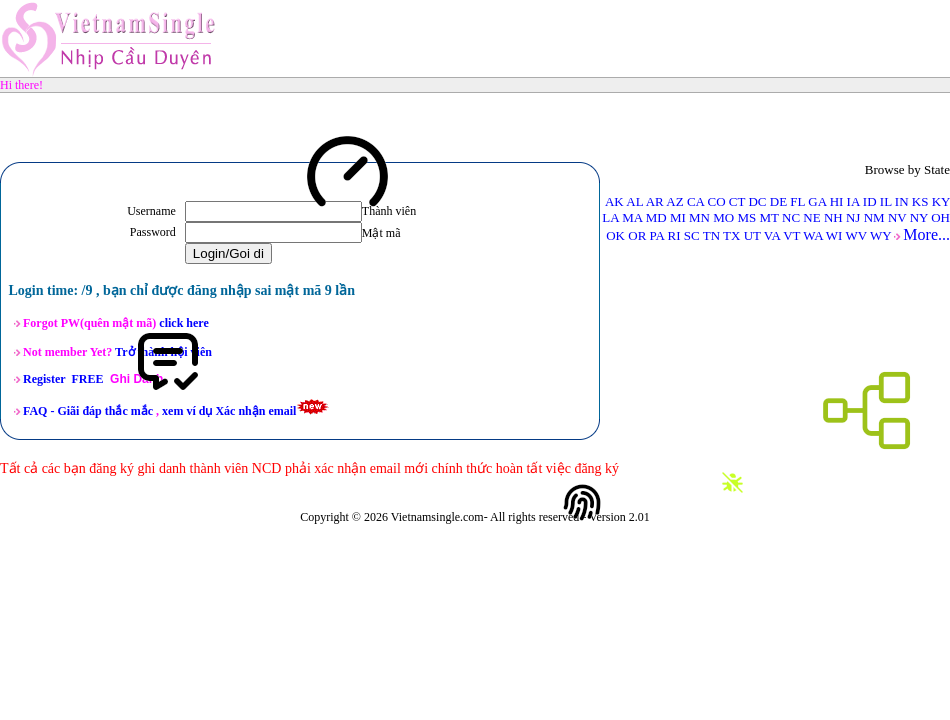  Describe the element at coordinates (168, 360) in the screenshot. I see `message sent successfully` at that location.